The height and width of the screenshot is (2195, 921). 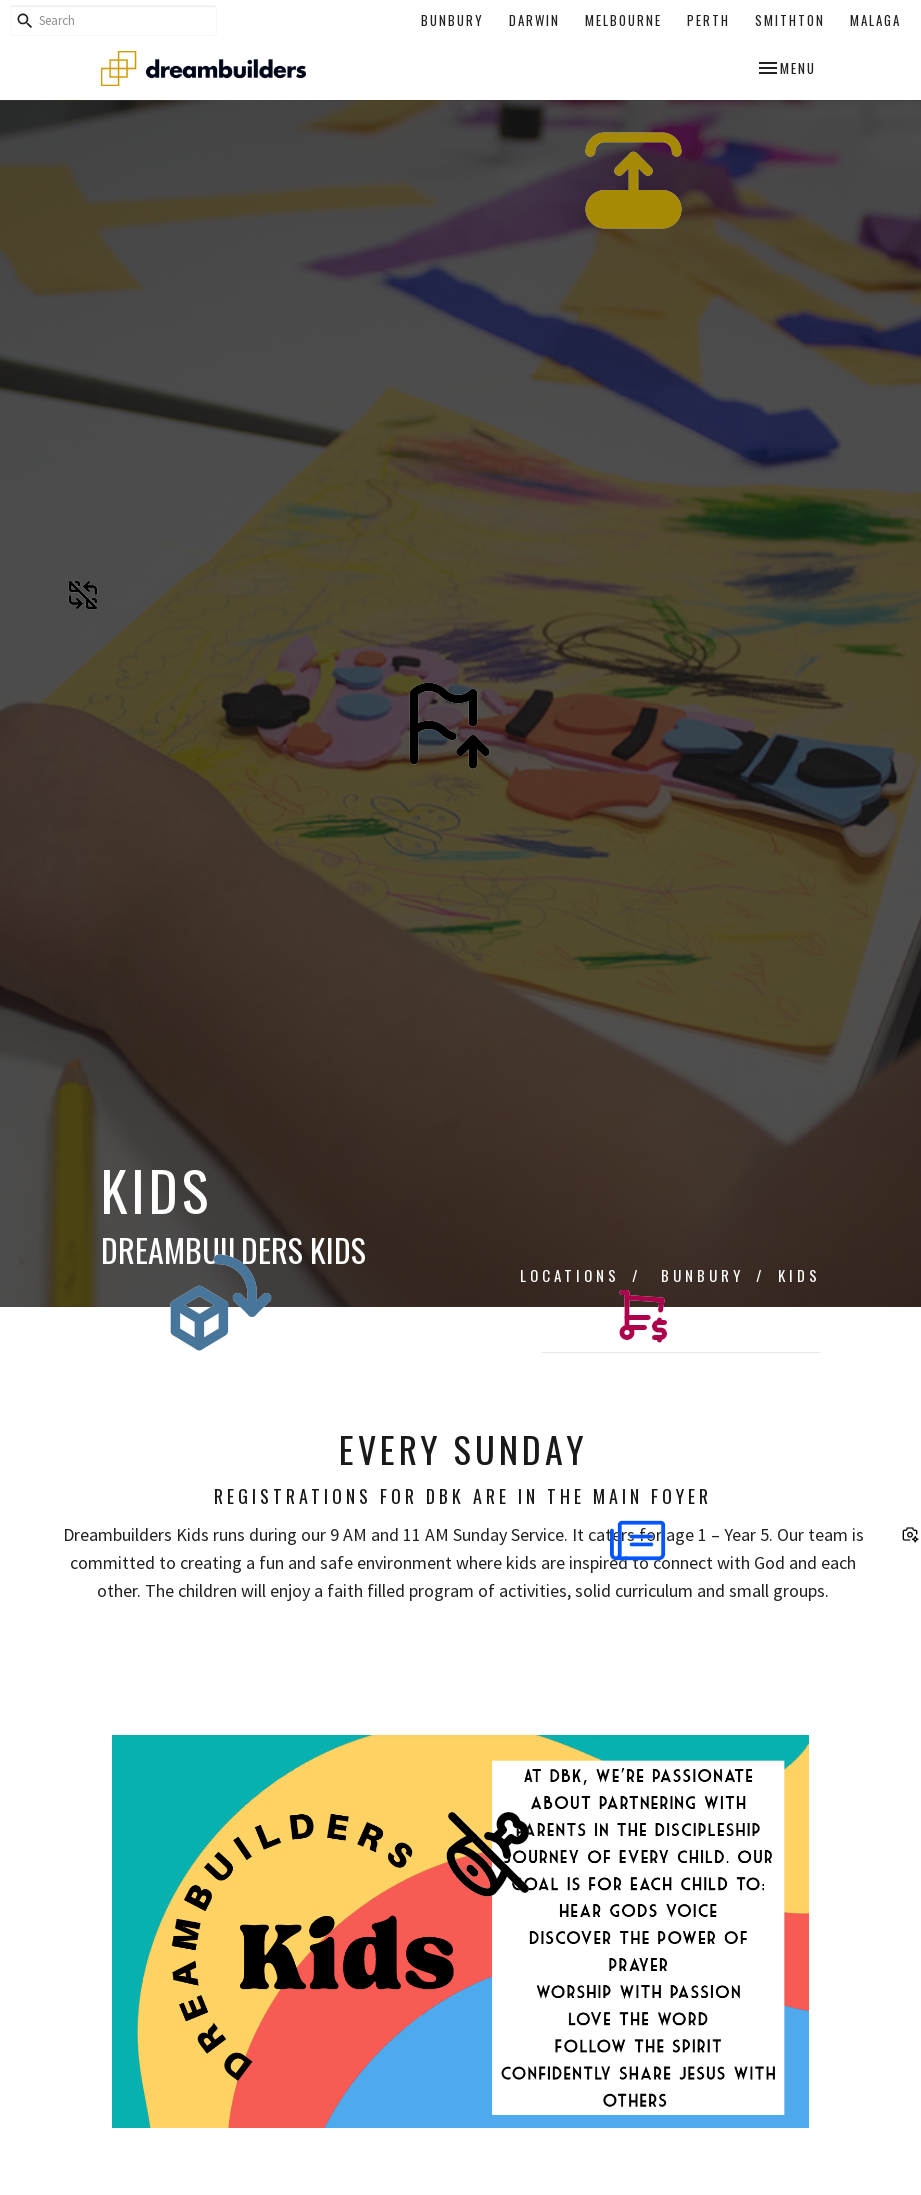 What do you see at coordinates (218, 1302) in the screenshot?
I see `rotate object in 3d space` at bounding box center [218, 1302].